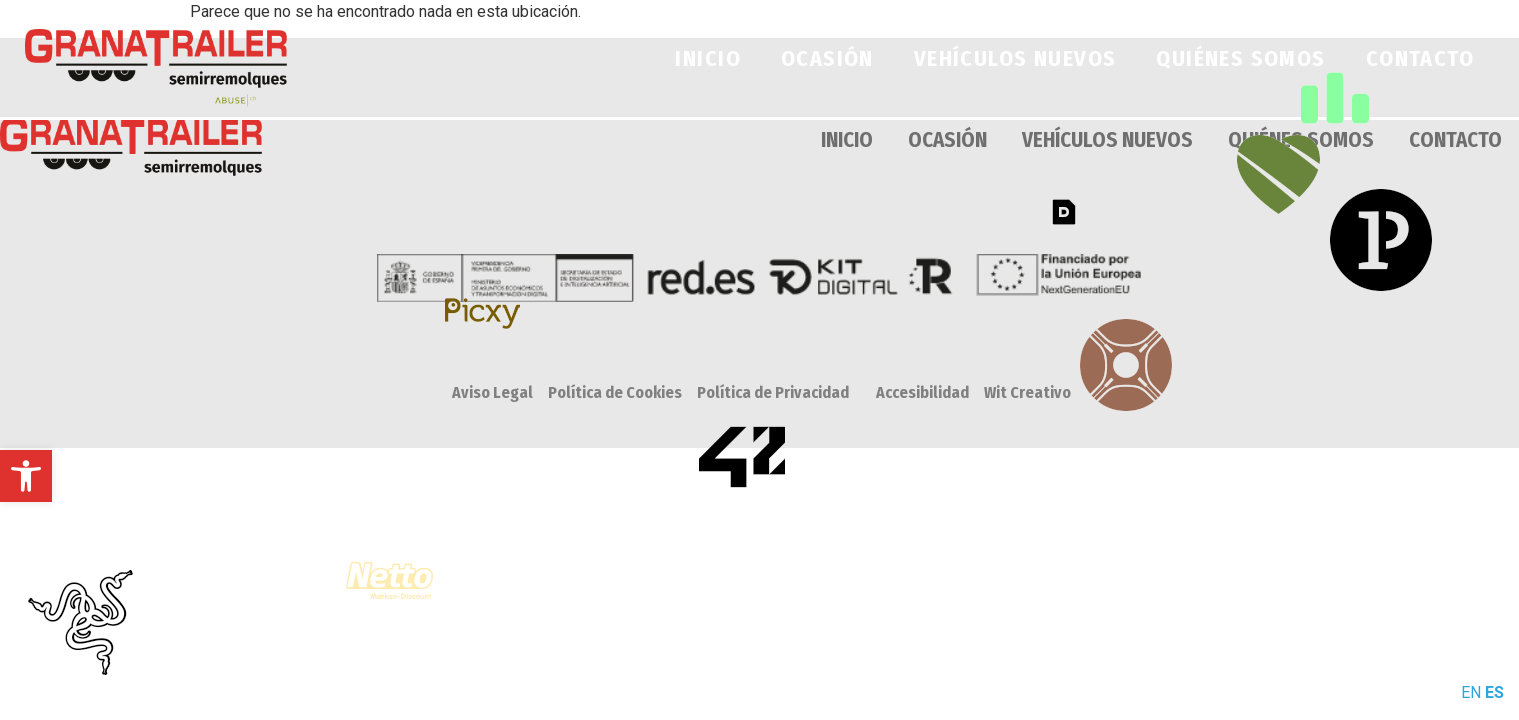  Describe the element at coordinates (80, 622) in the screenshot. I see `visit razer website or store` at that location.